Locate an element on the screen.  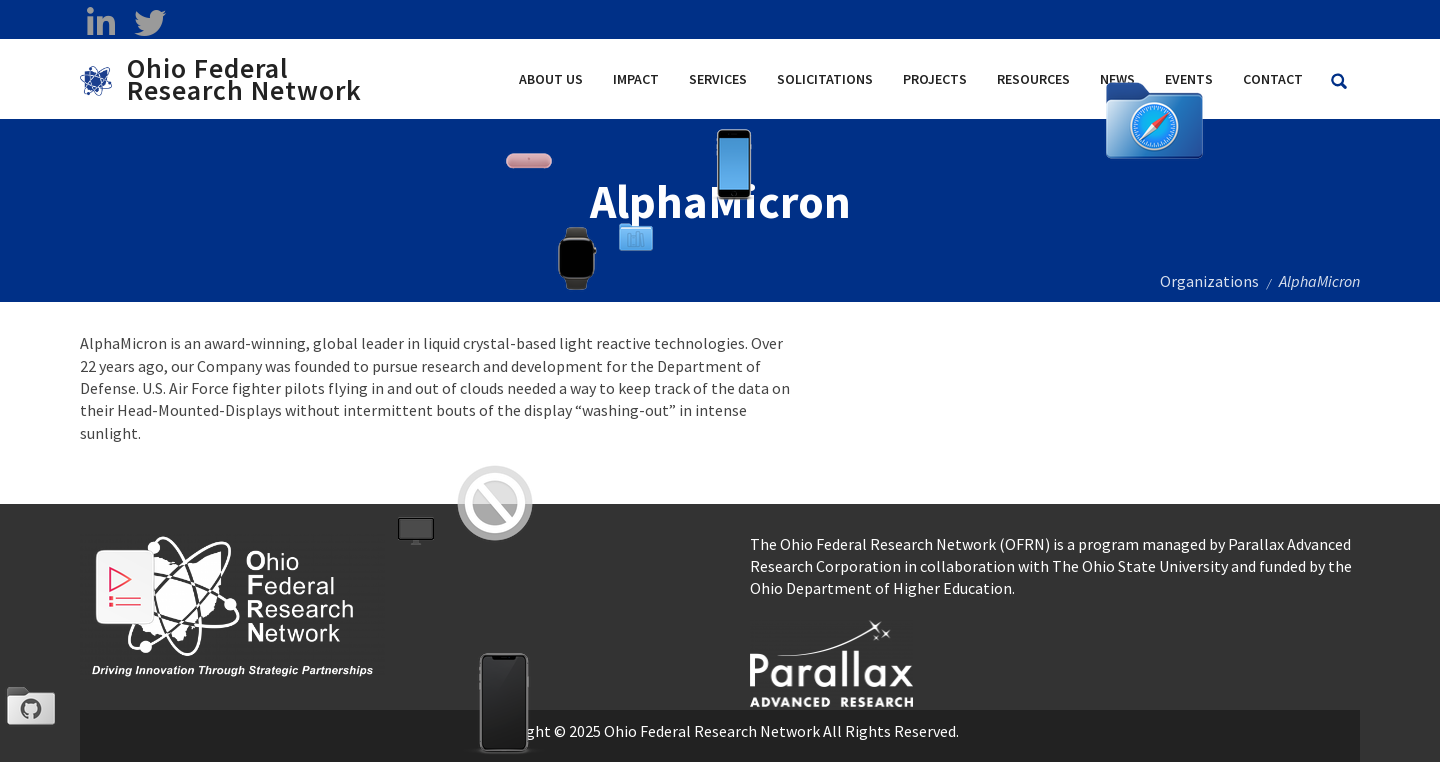
iPhone SE device icon for system identification is located at coordinates (734, 165).